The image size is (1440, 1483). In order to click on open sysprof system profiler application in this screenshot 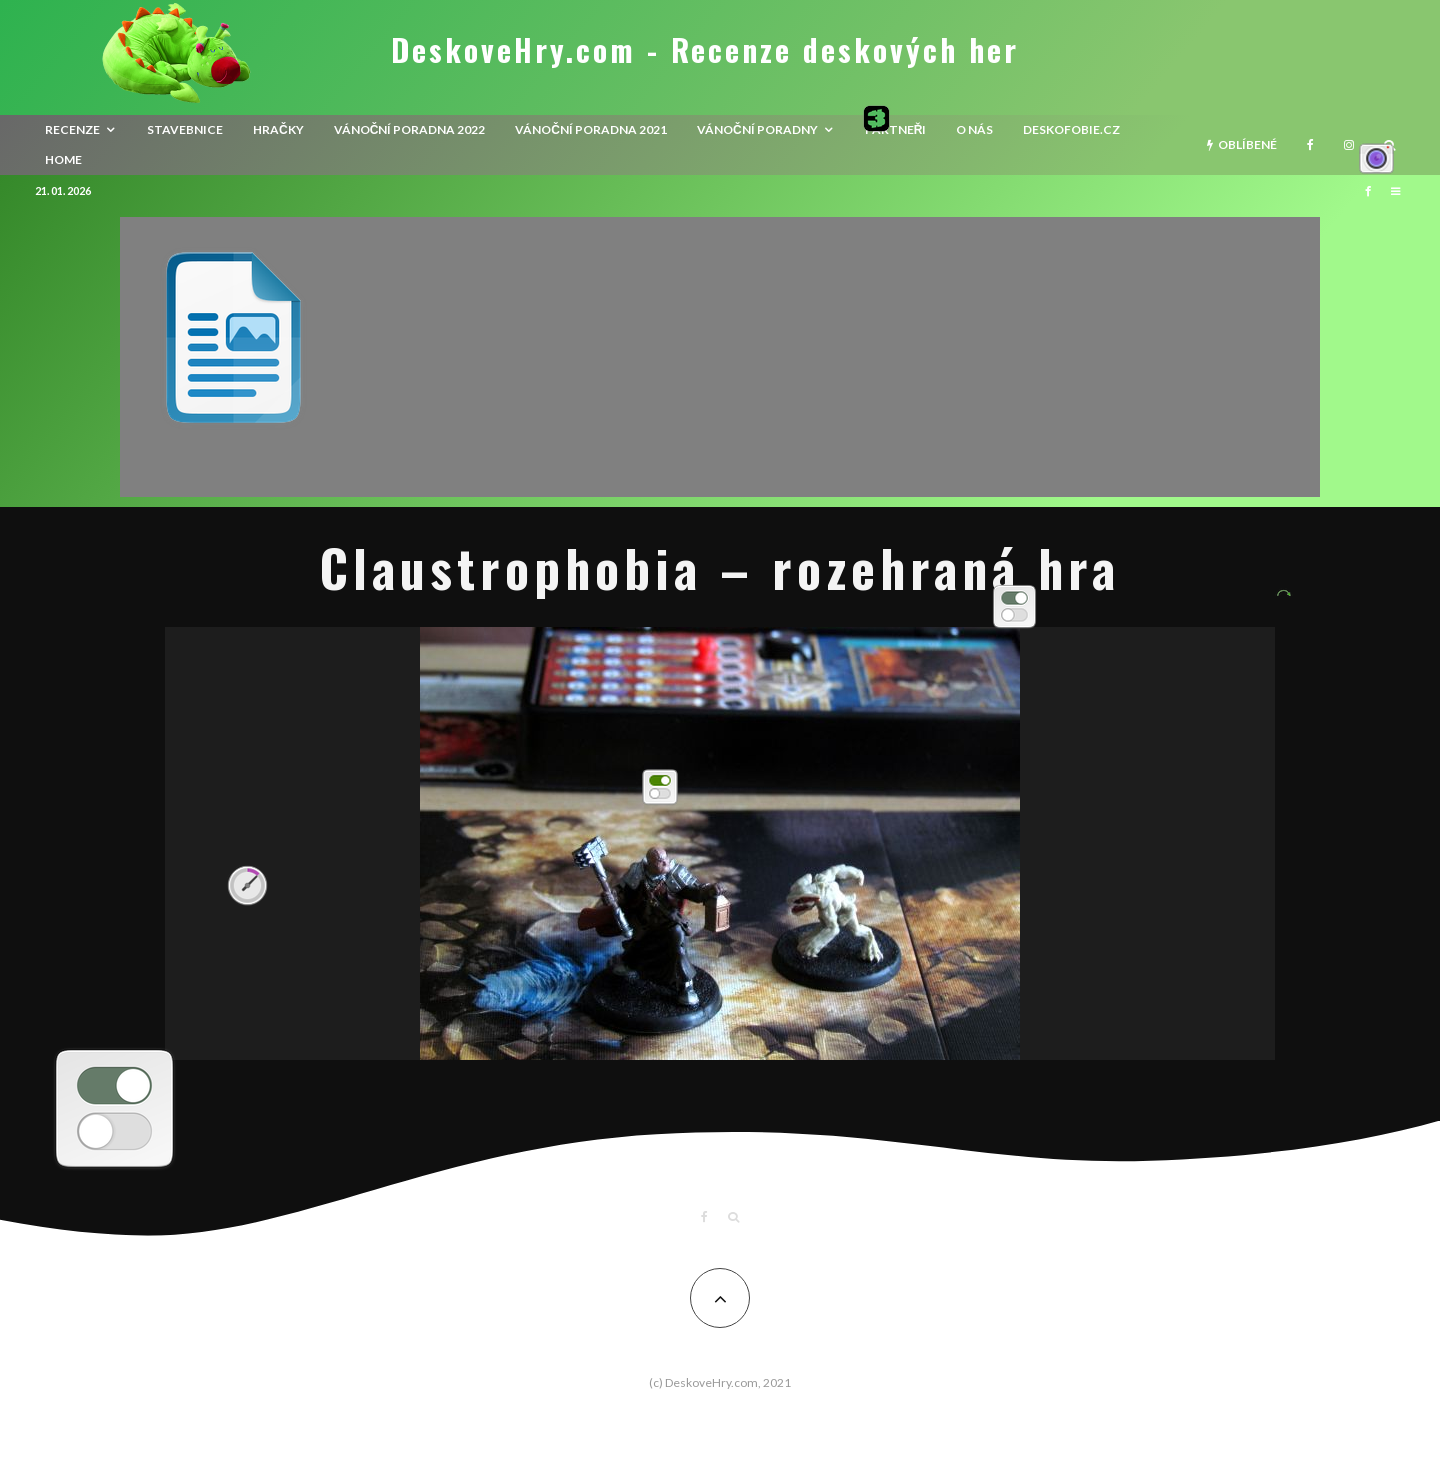, I will do `click(247, 885)`.